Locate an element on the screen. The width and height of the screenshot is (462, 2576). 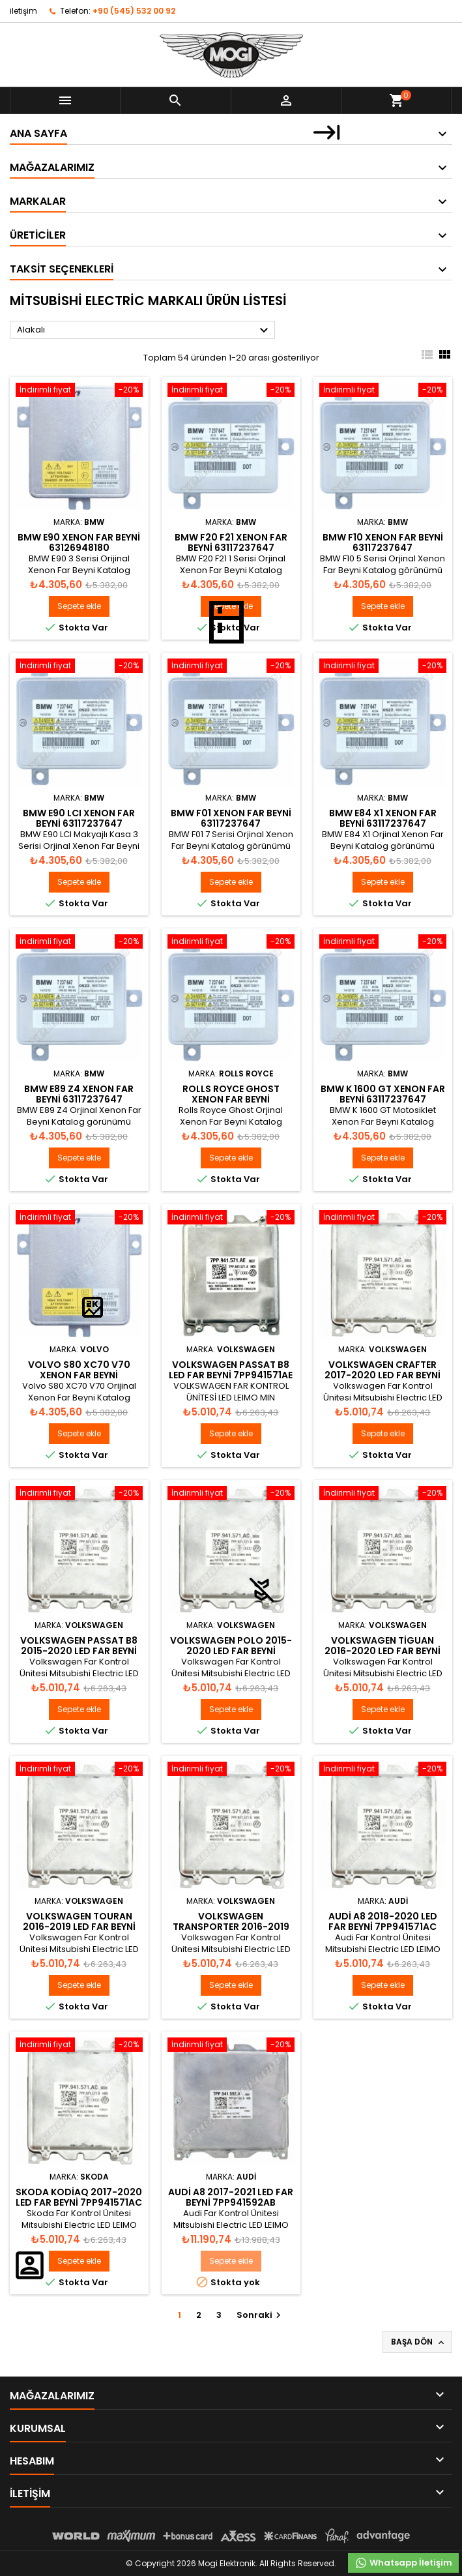
view your account profile is located at coordinates (29, 2265).